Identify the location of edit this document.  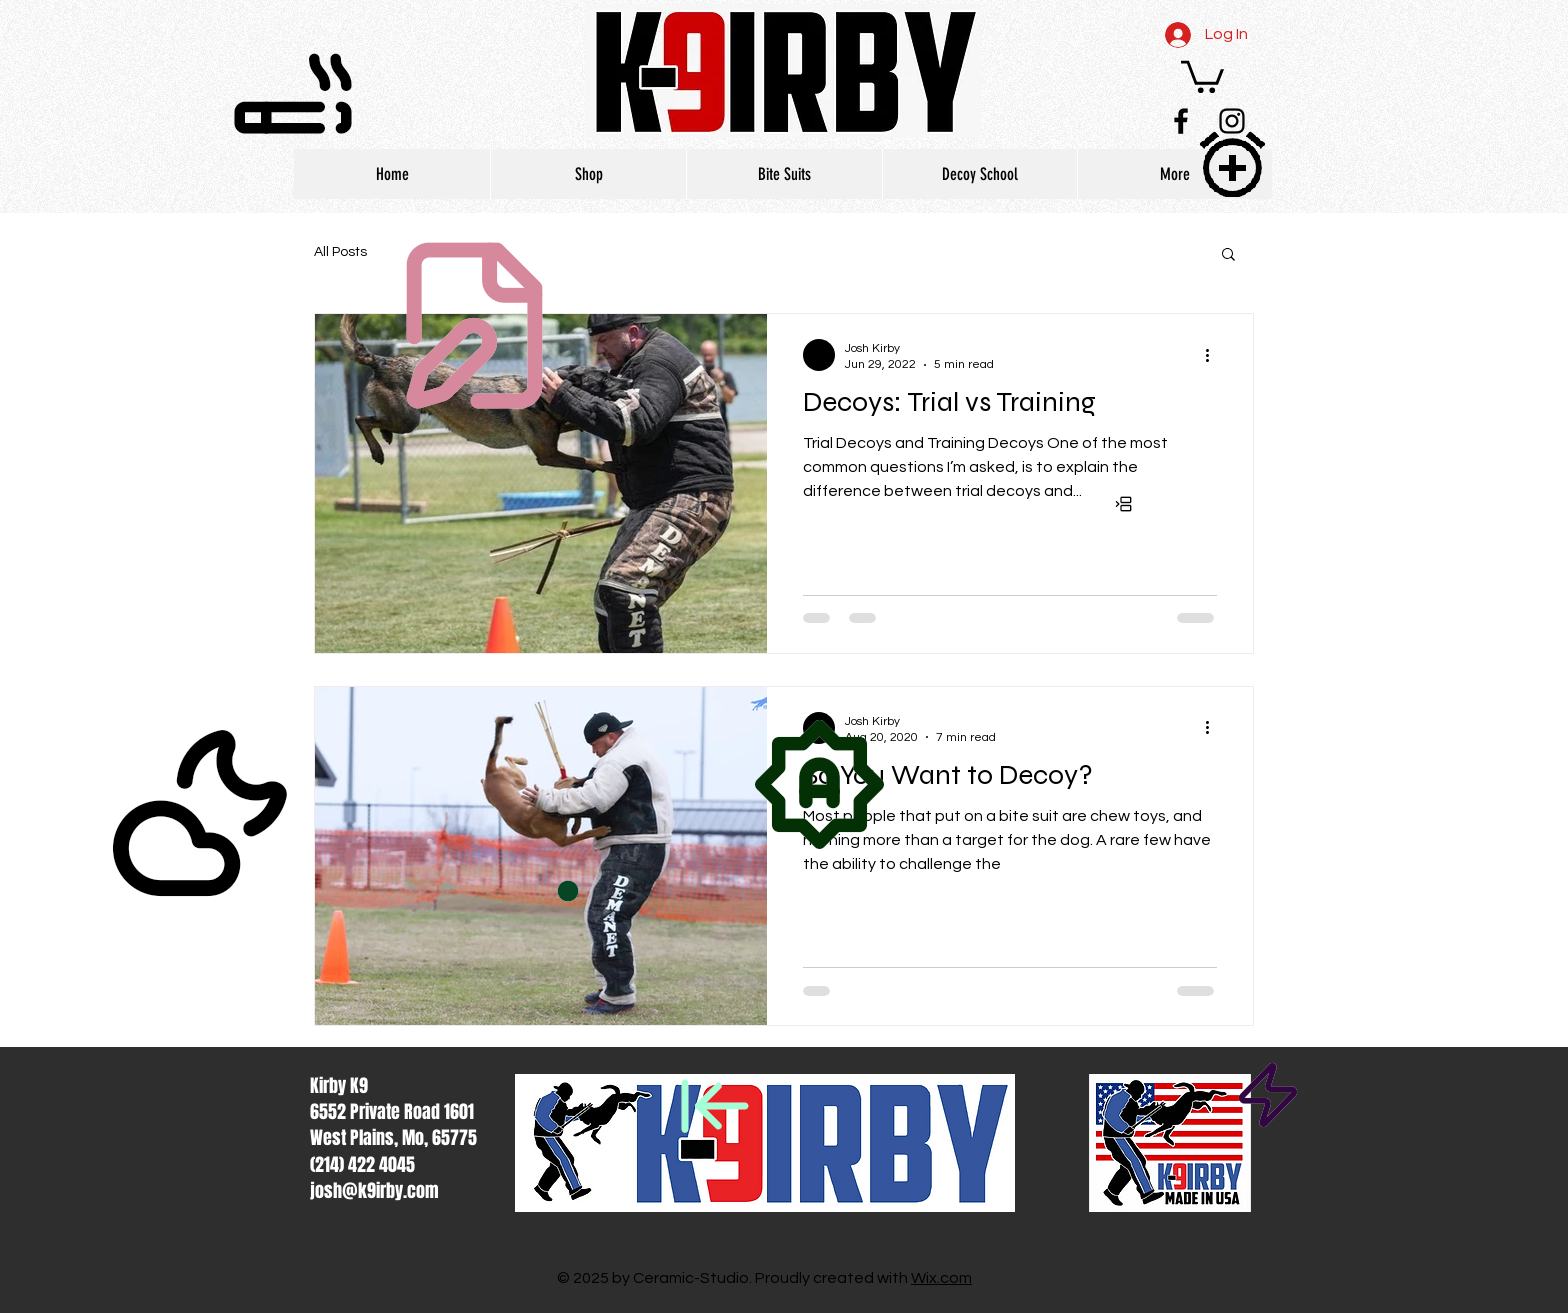
(474, 325).